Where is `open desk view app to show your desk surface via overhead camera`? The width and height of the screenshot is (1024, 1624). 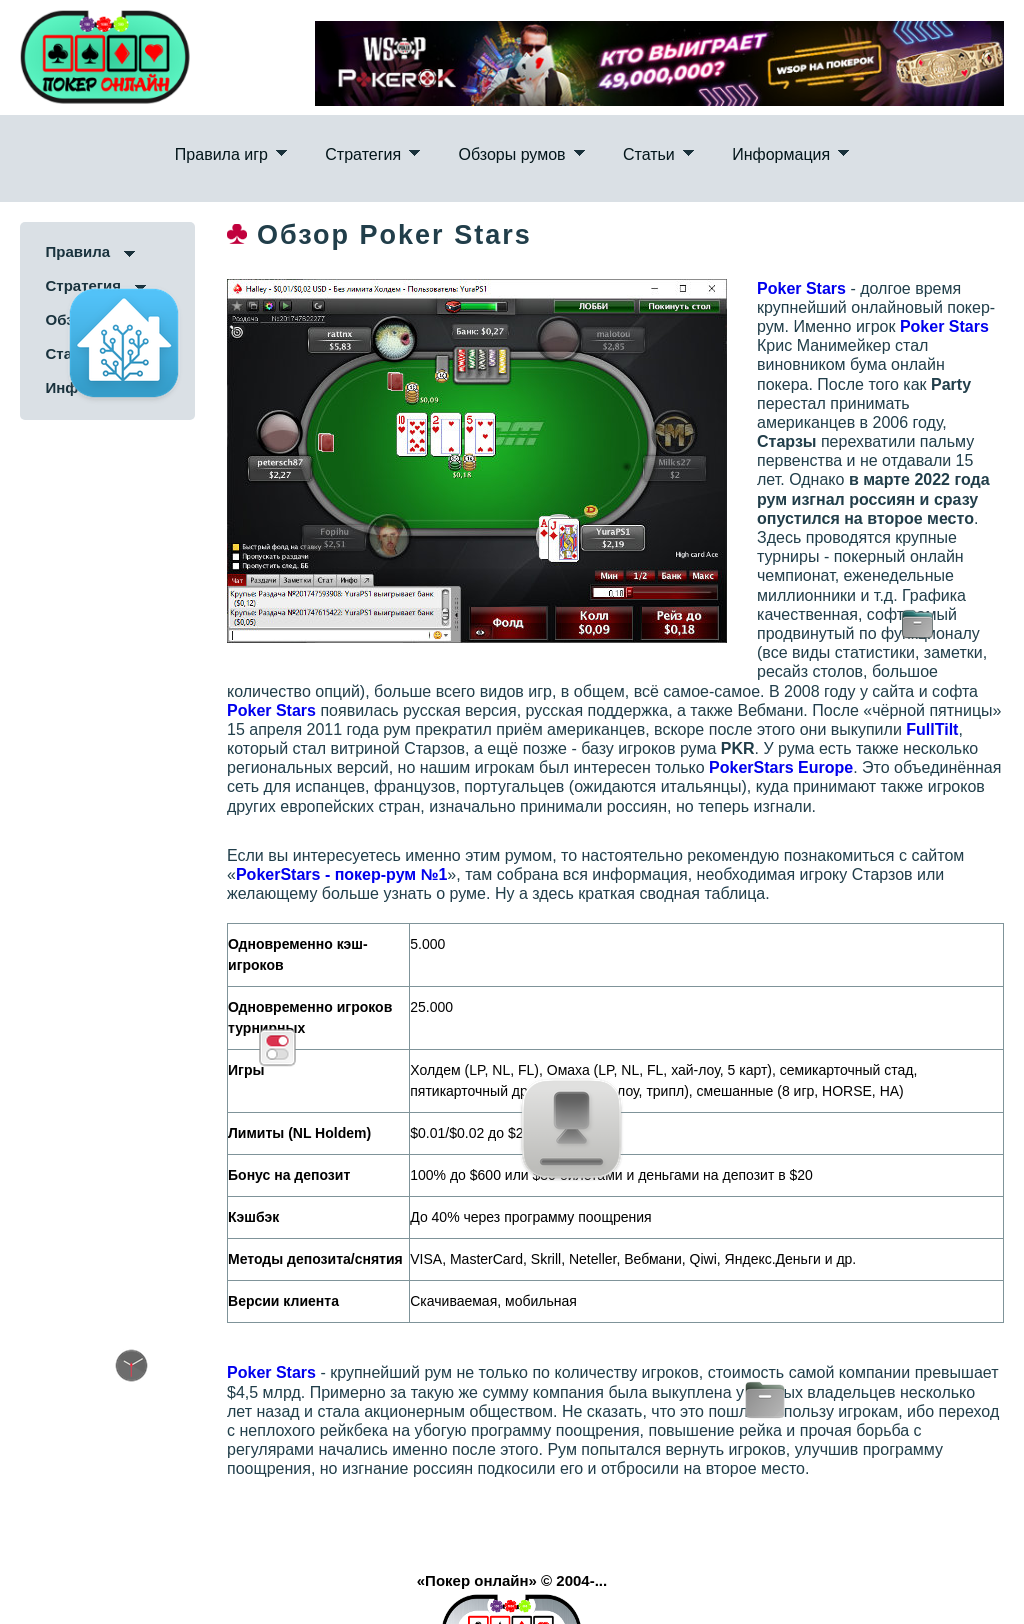 open desk view app to show your desk surface via overhead camera is located at coordinates (571, 1128).